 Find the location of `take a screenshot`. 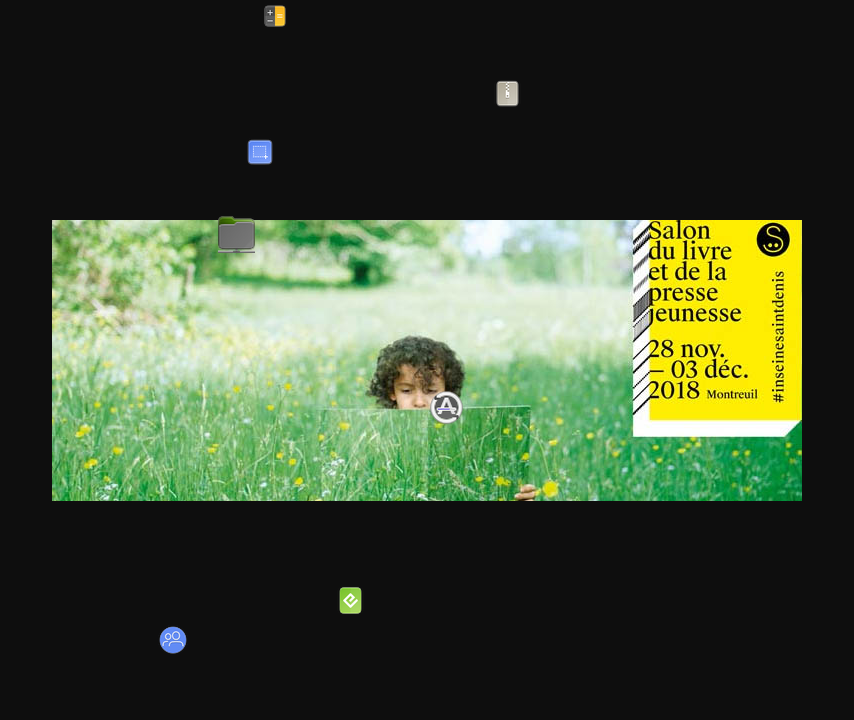

take a screenshot is located at coordinates (260, 152).